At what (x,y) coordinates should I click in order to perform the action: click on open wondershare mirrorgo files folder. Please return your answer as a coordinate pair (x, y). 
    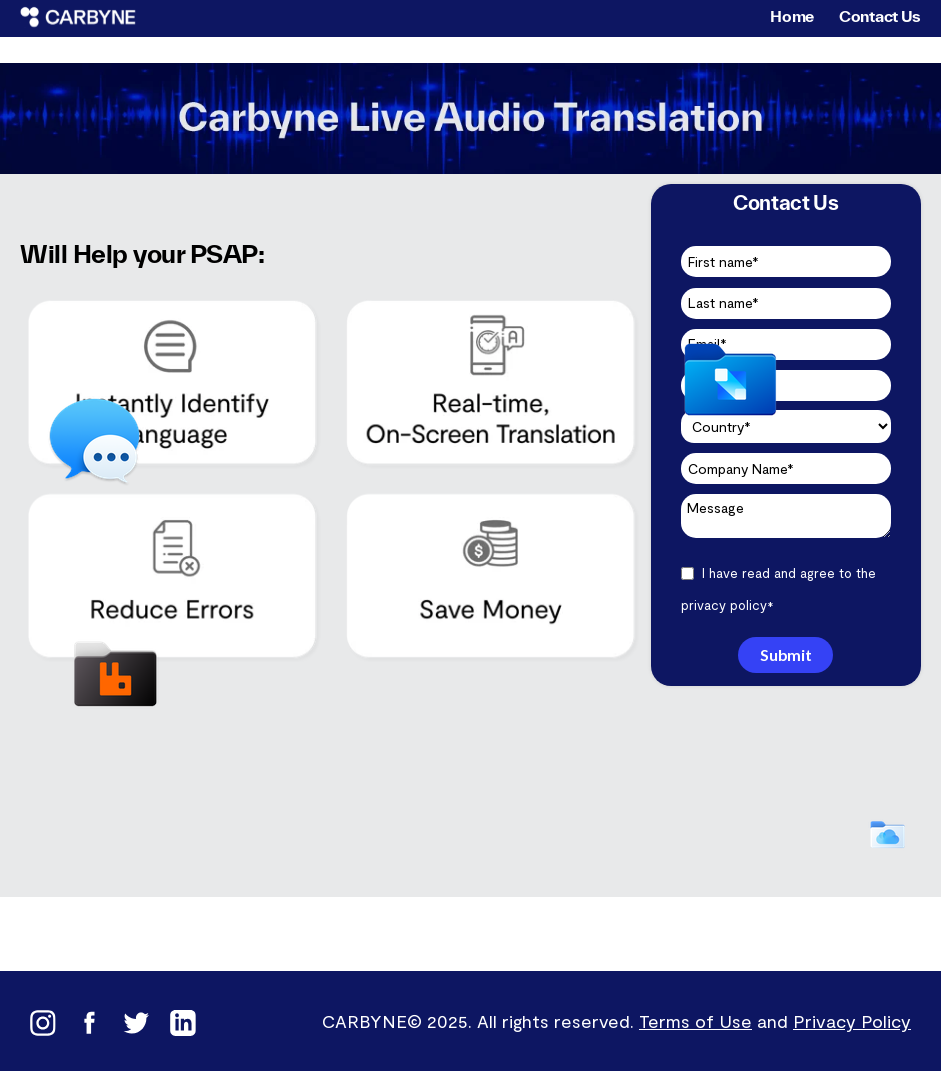
    Looking at the image, I should click on (730, 382).